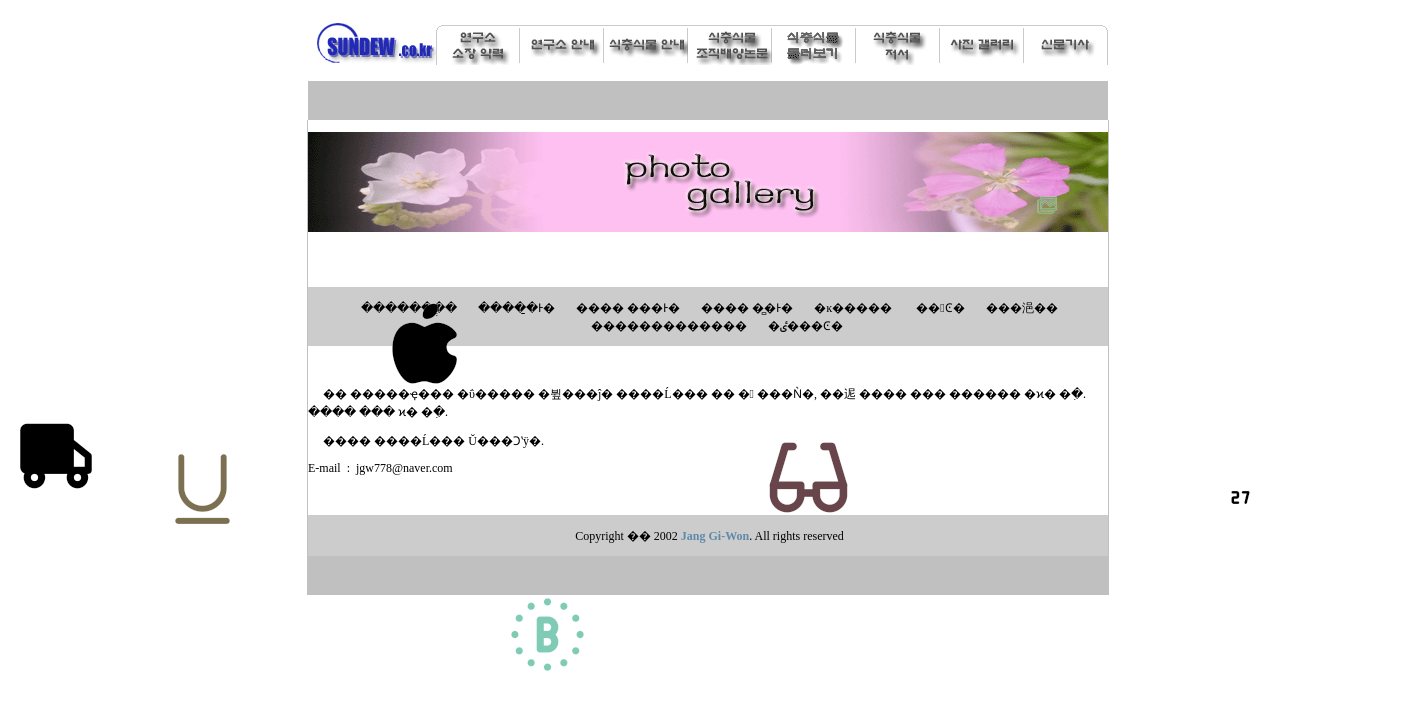 The height and width of the screenshot is (720, 1416). What do you see at coordinates (808, 477) in the screenshot?
I see `access reading mode or reader view` at bounding box center [808, 477].